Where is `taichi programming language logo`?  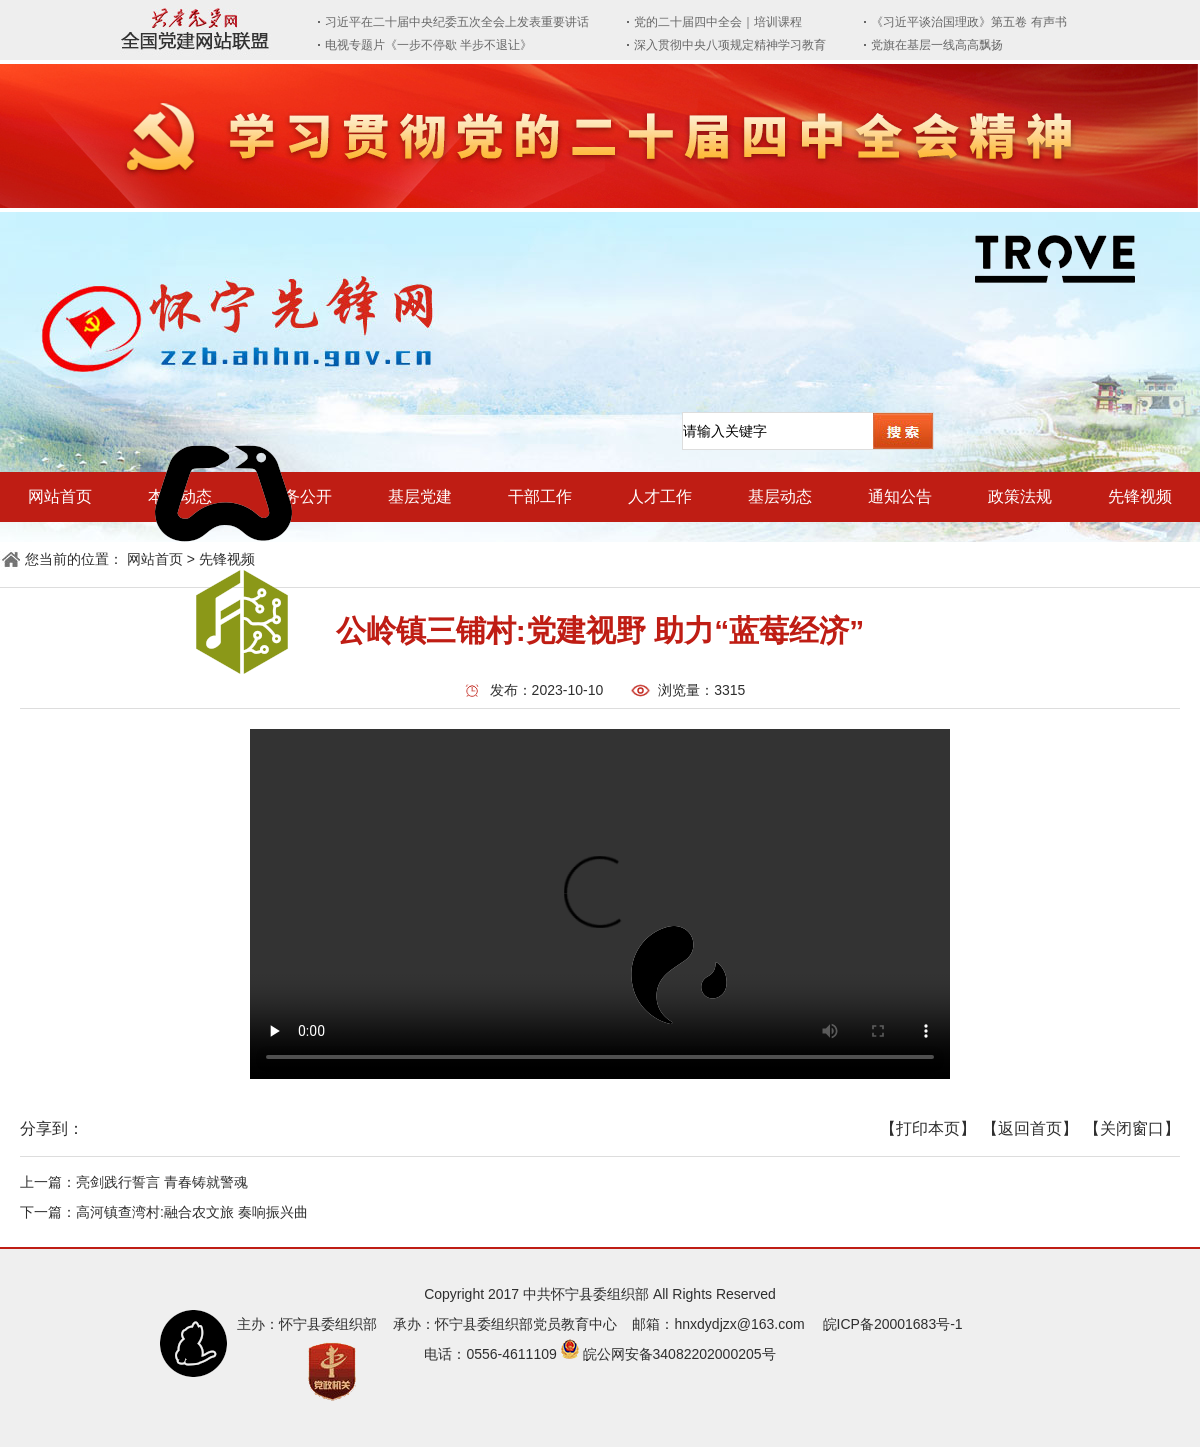
taichi programming language logo is located at coordinates (679, 975).